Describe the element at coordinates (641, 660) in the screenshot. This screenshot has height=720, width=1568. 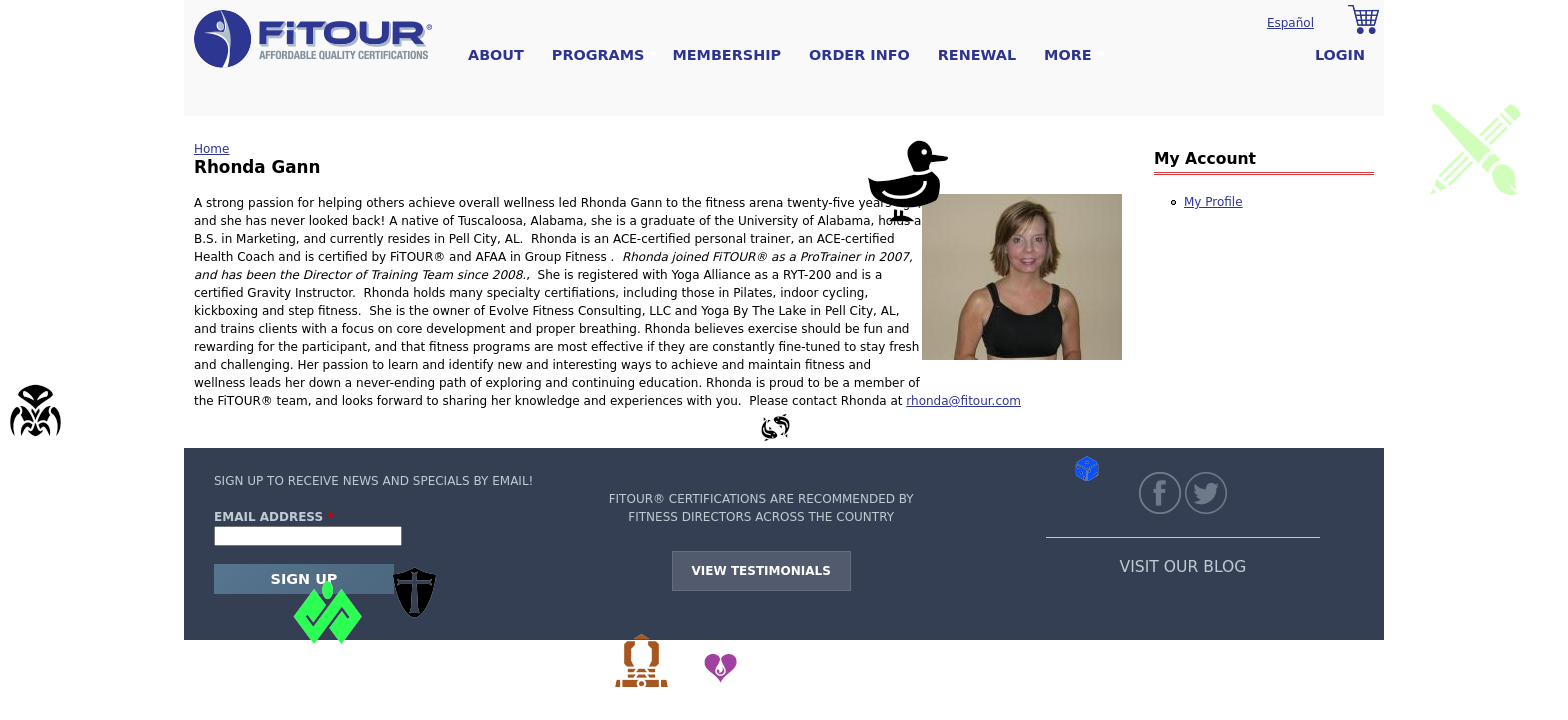
I see `view current energy or fuel reserves` at that location.